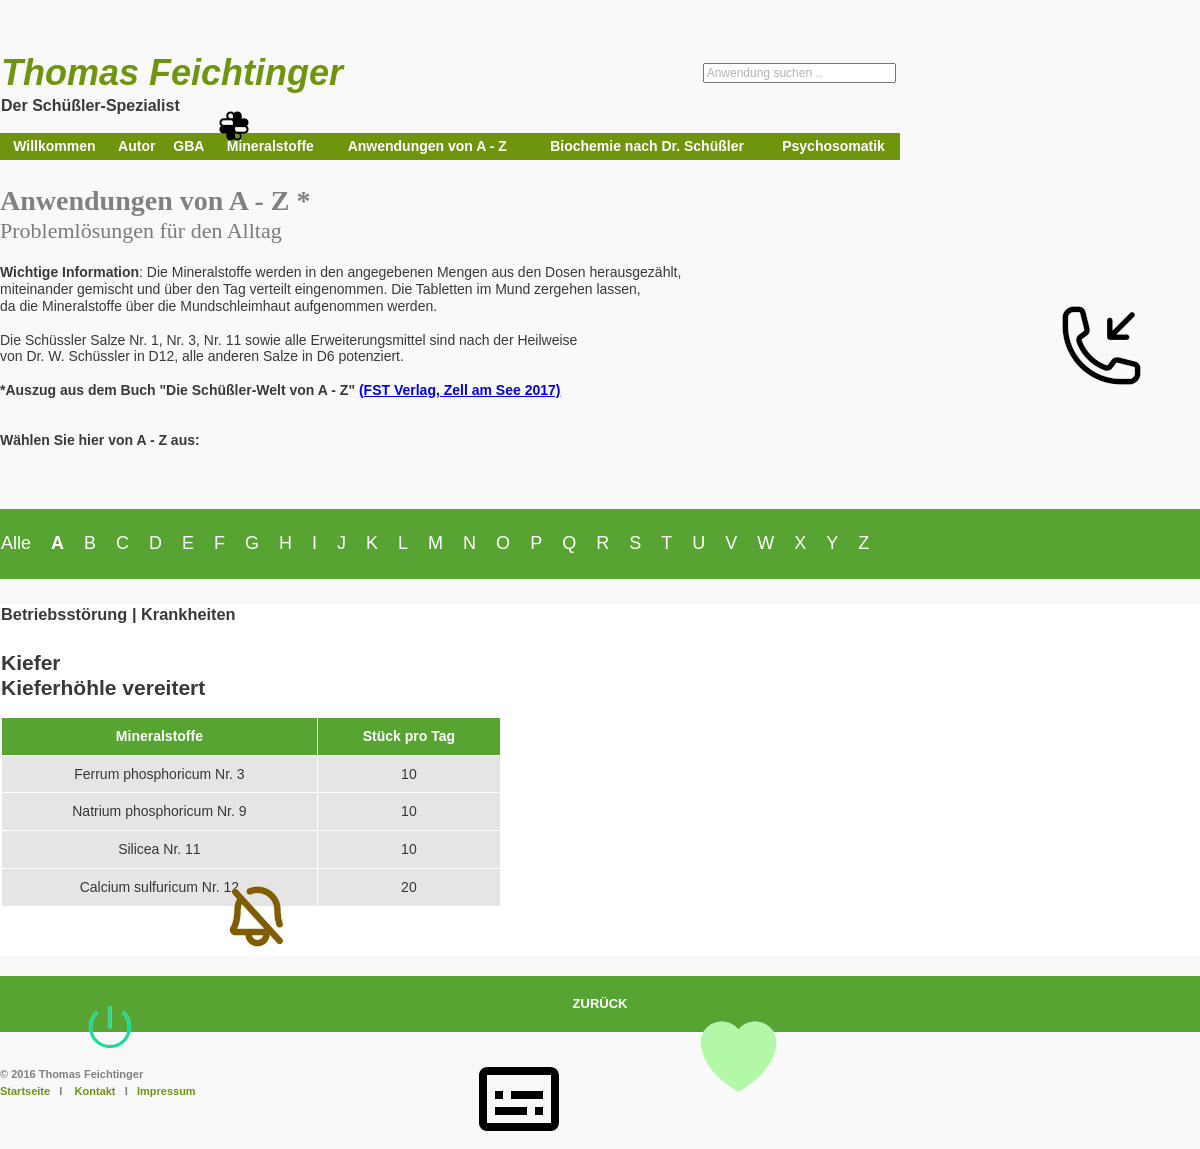  What do you see at coordinates (234, 126) in the screenshot?
I see `open Slack messaging app` at bounding box center [234, 126].